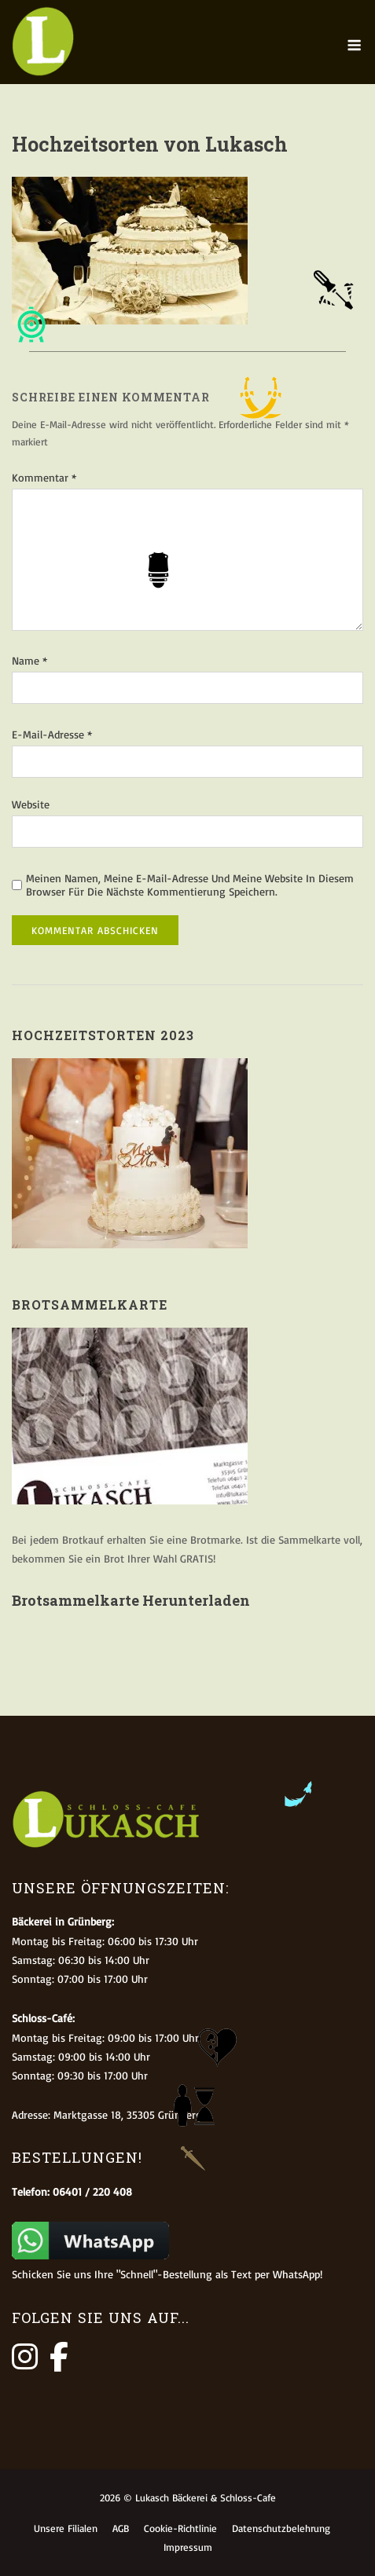 The height and width of the screenshot is (2576, 375). I want to click on activate whirlwind or spinning attack ability, so click(260, 398).